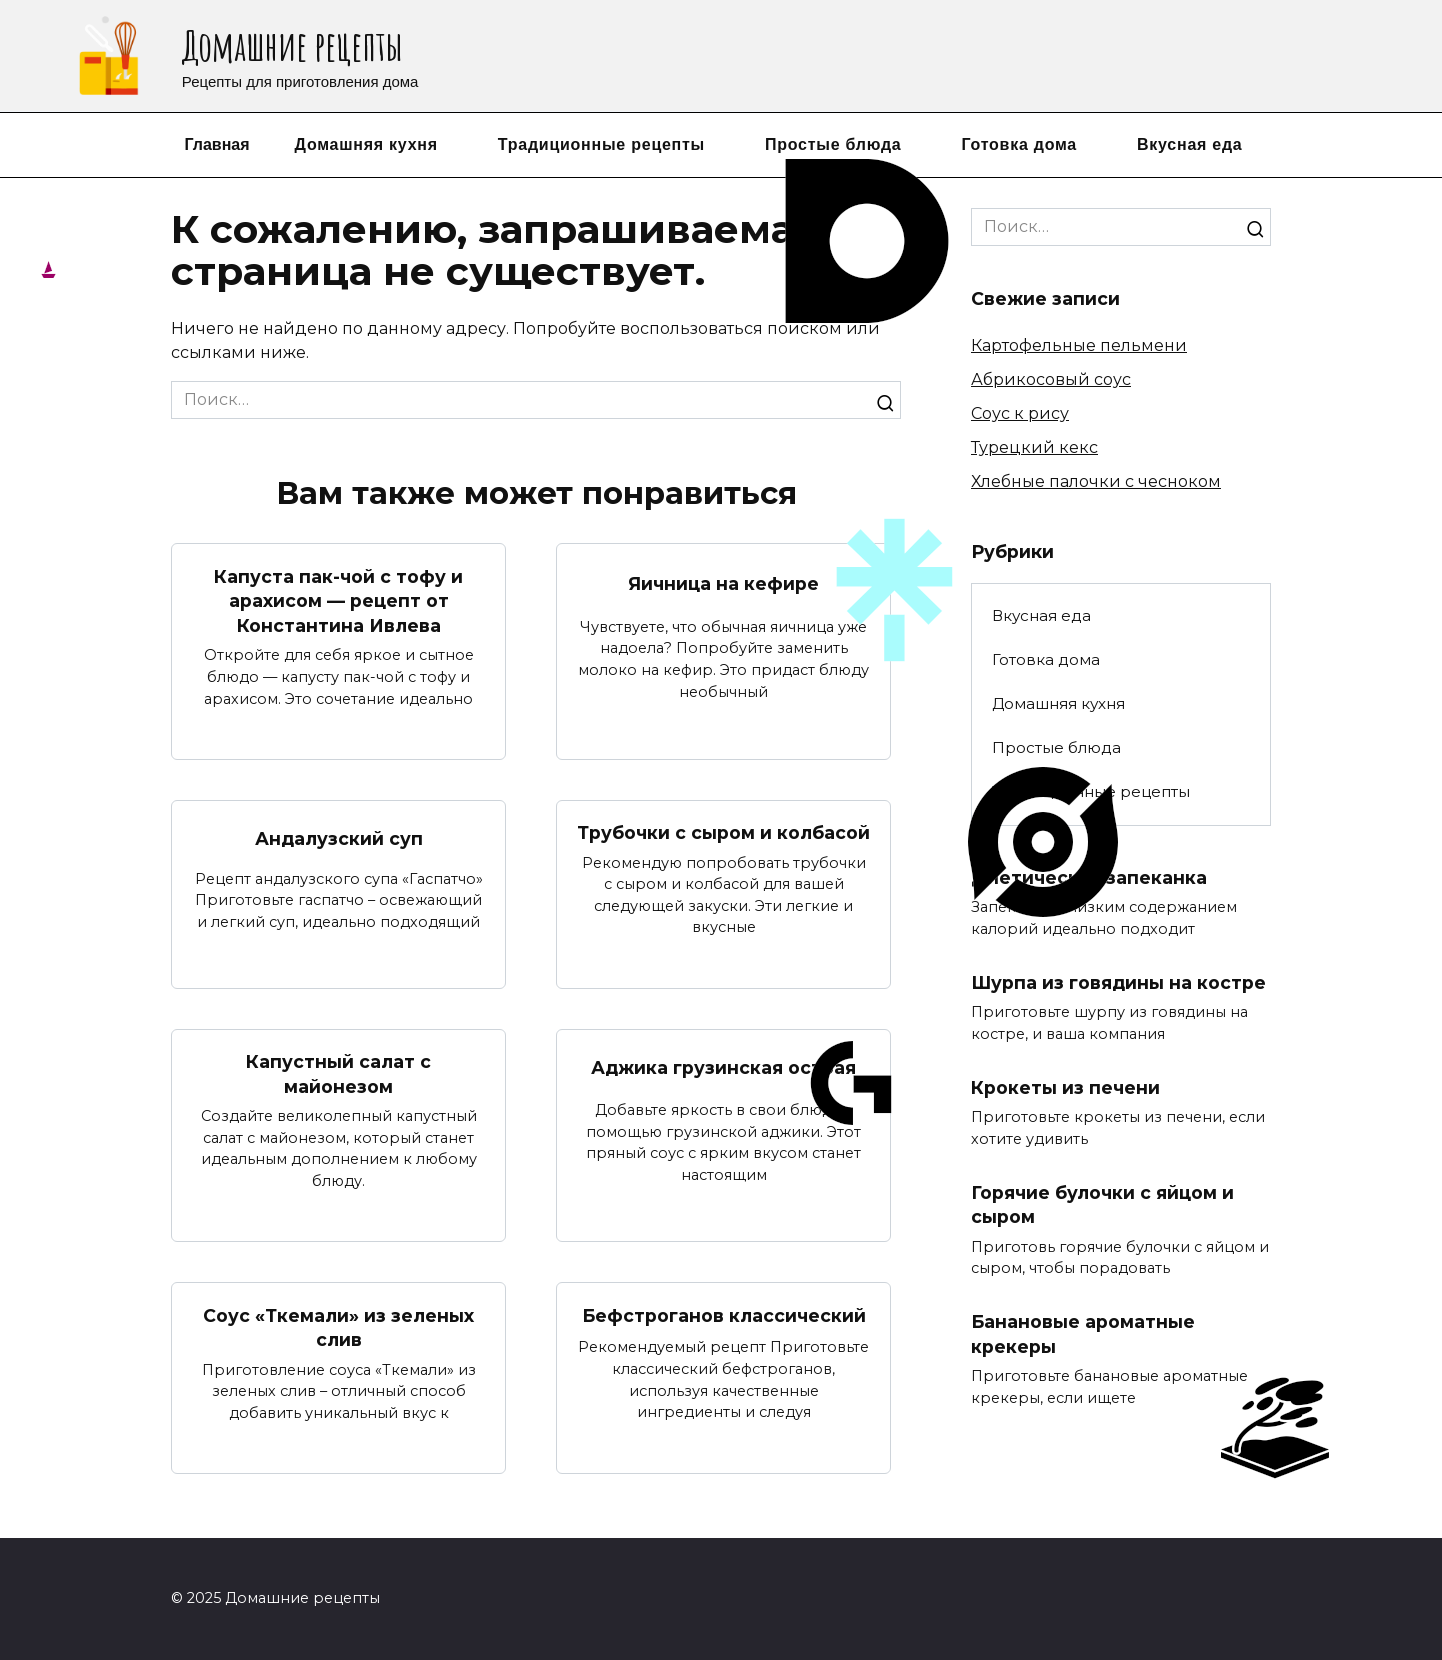 This screenshot has height=1660, width=1442. I want to click on launch honor of kings game, so click(1043, 842).